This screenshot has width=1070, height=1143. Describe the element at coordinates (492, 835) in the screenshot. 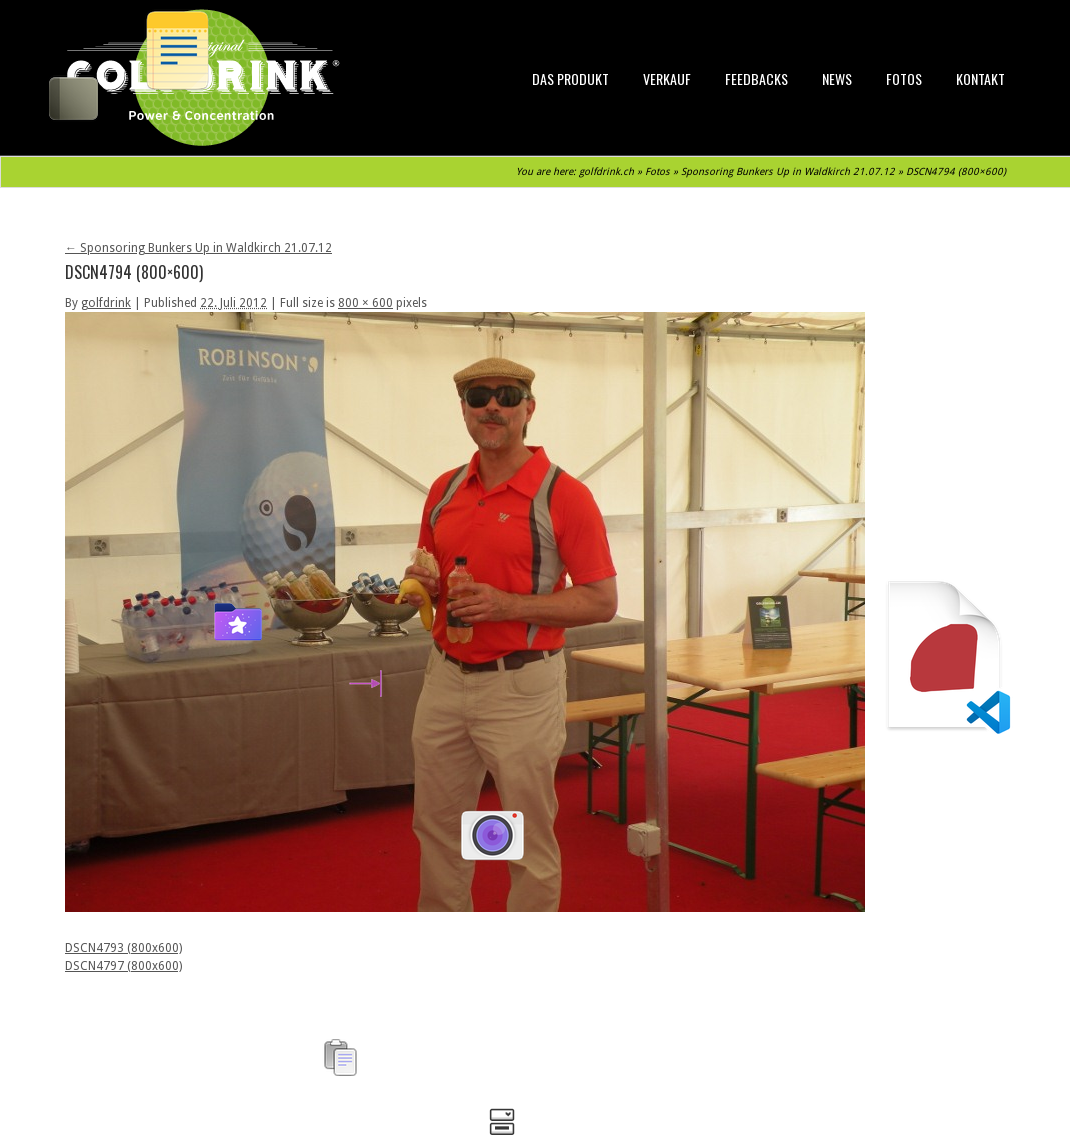

I see `open the camera app` at that location.